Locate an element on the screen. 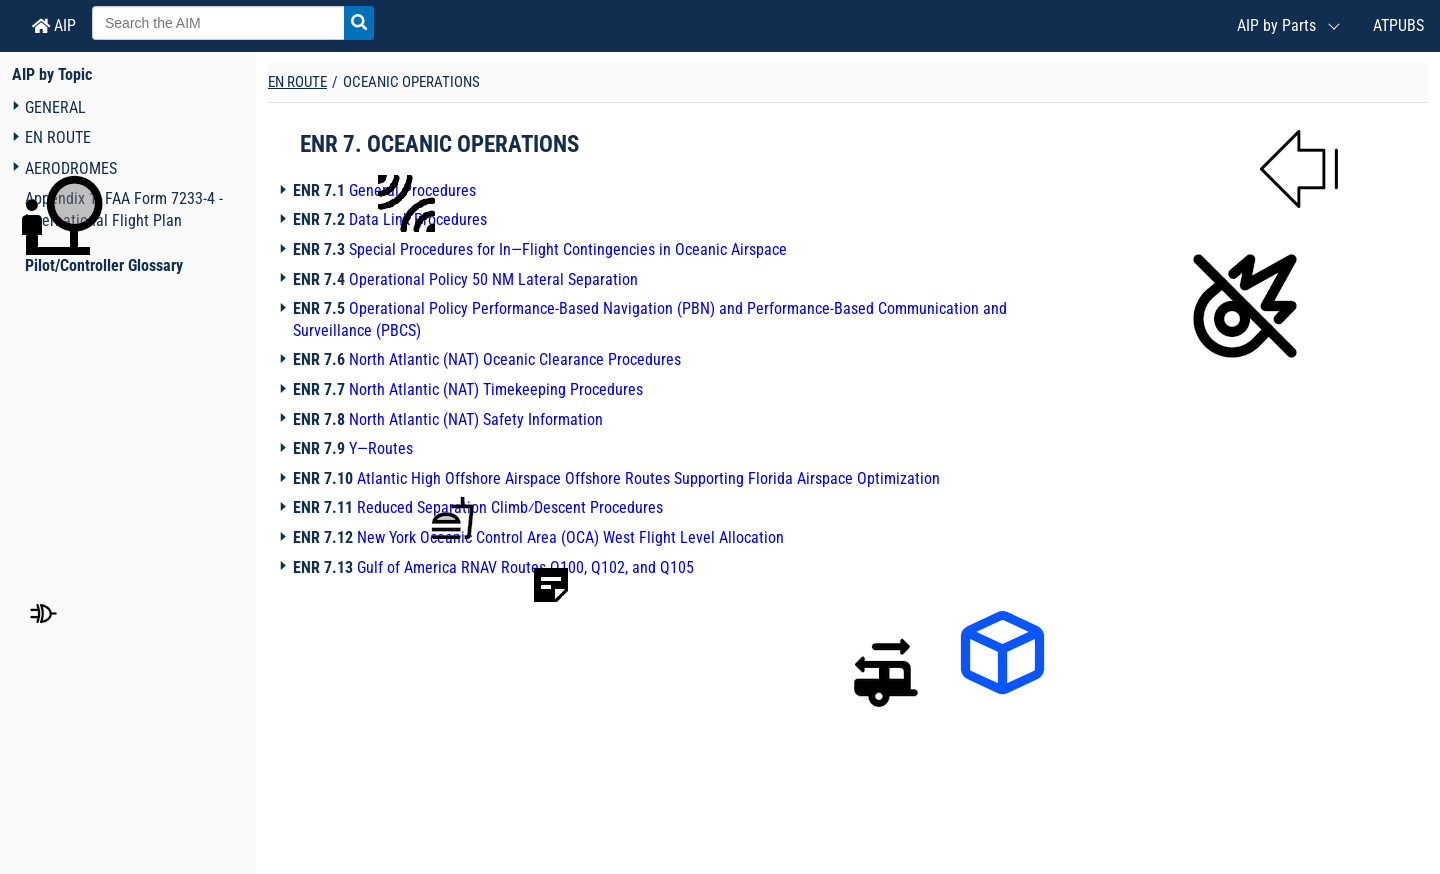 The image size is (1440, 874). disable meteor or impact effects is located at coordinates (1245, 306).